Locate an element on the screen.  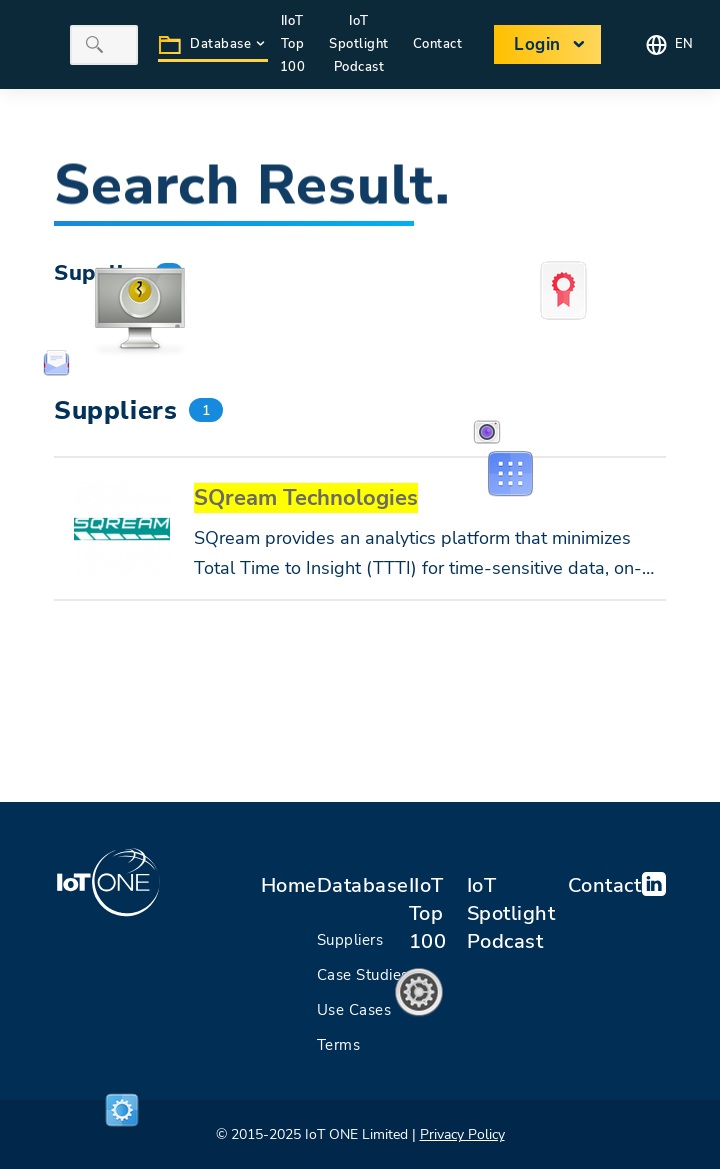
access system application settings is located at coordinates (122, 1110).